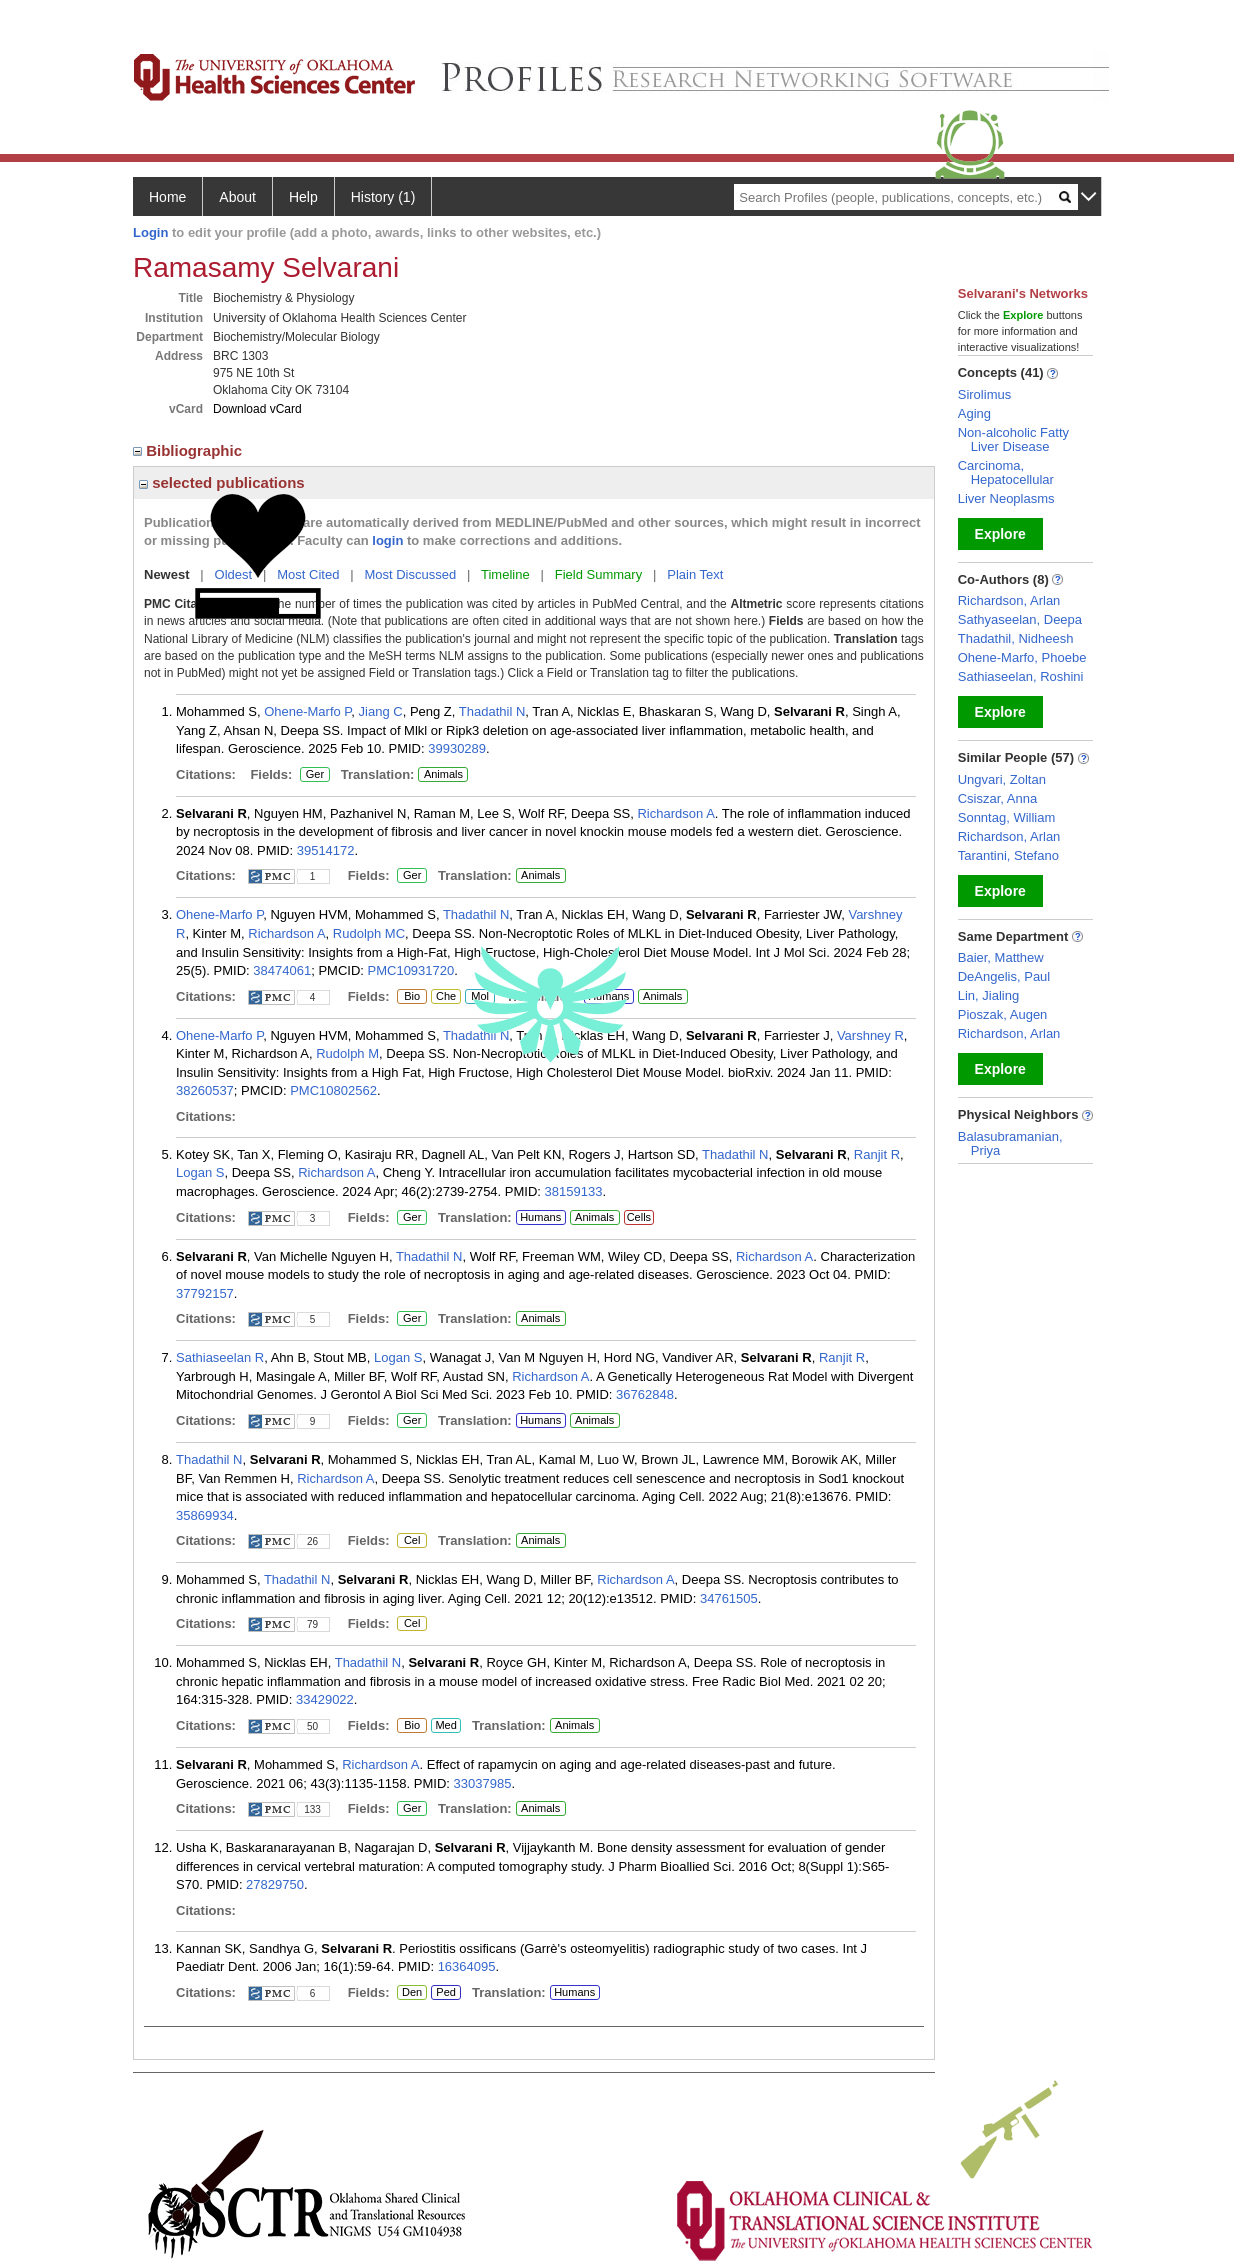 This screenshot has width=1234, height=2266. I want to click on select thompson submachine gun weapon, so click(1009, 2129).